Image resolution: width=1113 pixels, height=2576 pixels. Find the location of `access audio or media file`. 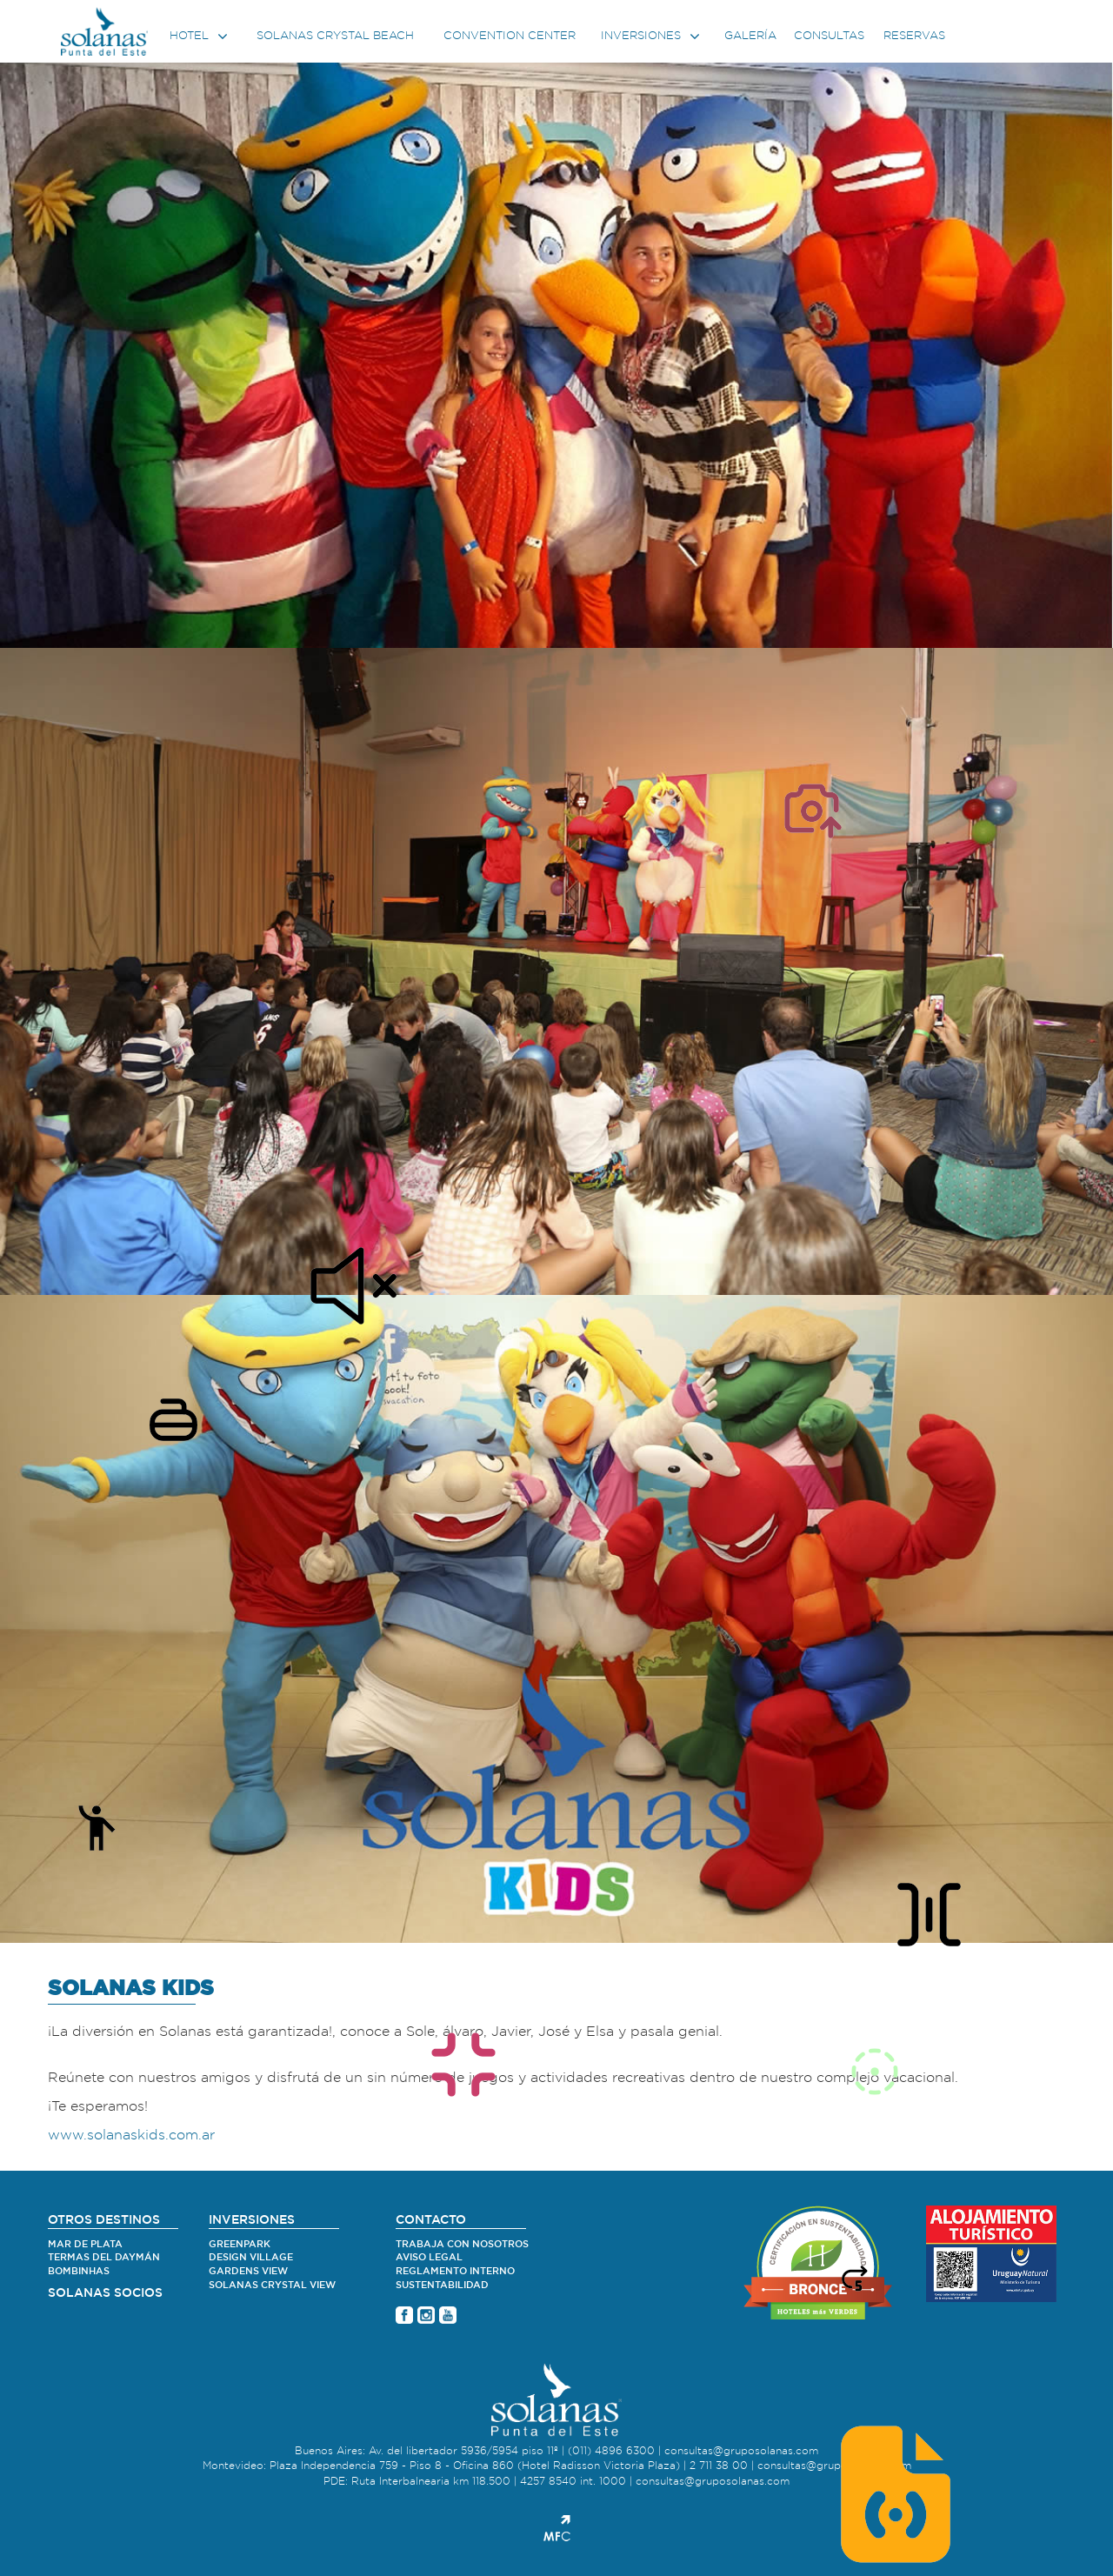

access audio or media file is located at coordinates (896, 2494).